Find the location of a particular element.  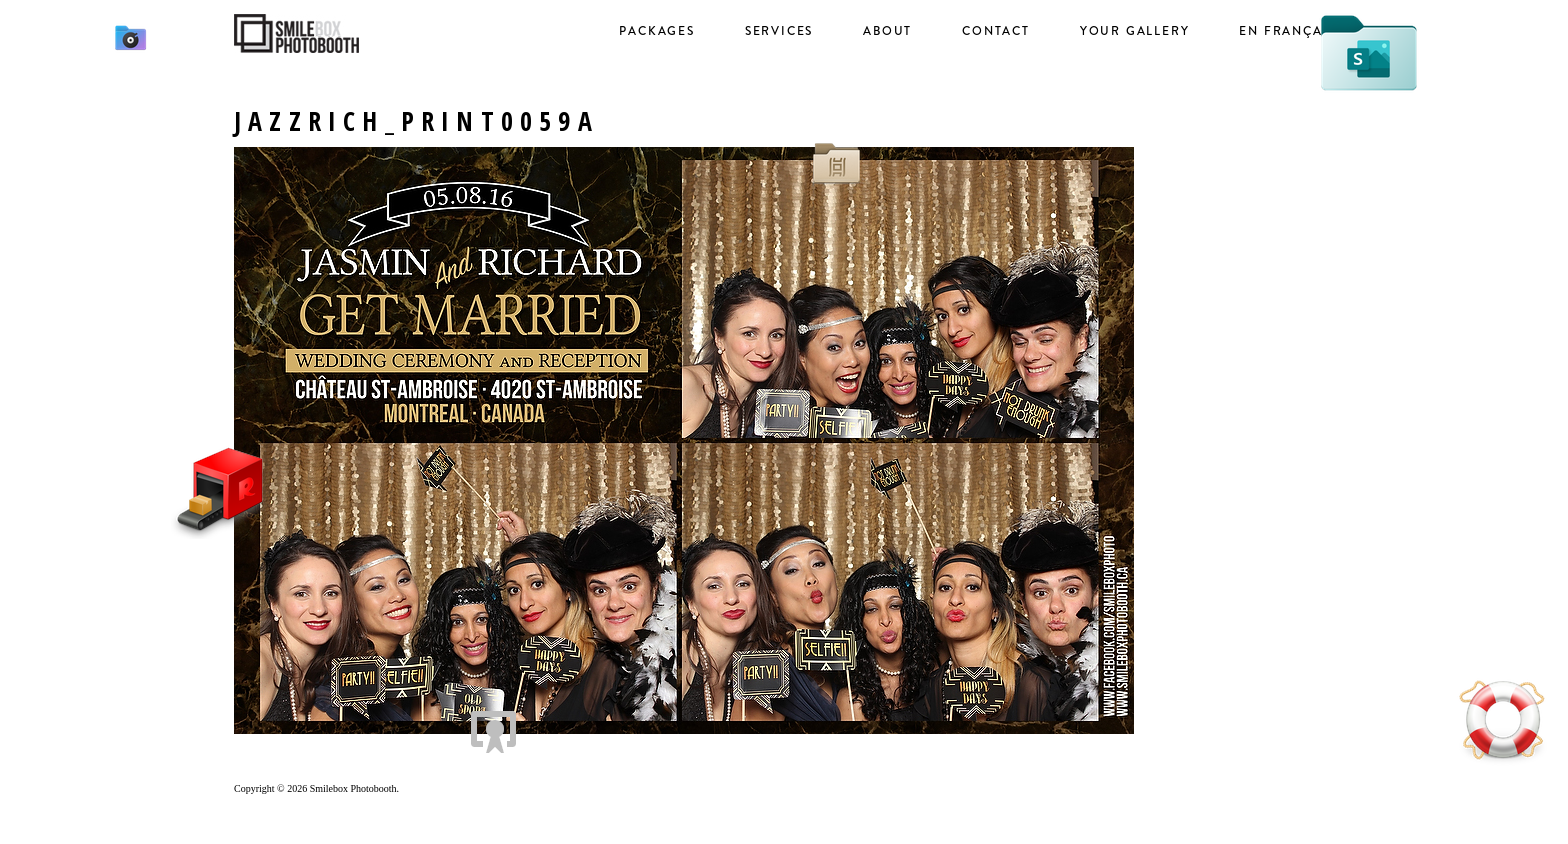

indicates a software package repository is located at coordinates (220, 490).